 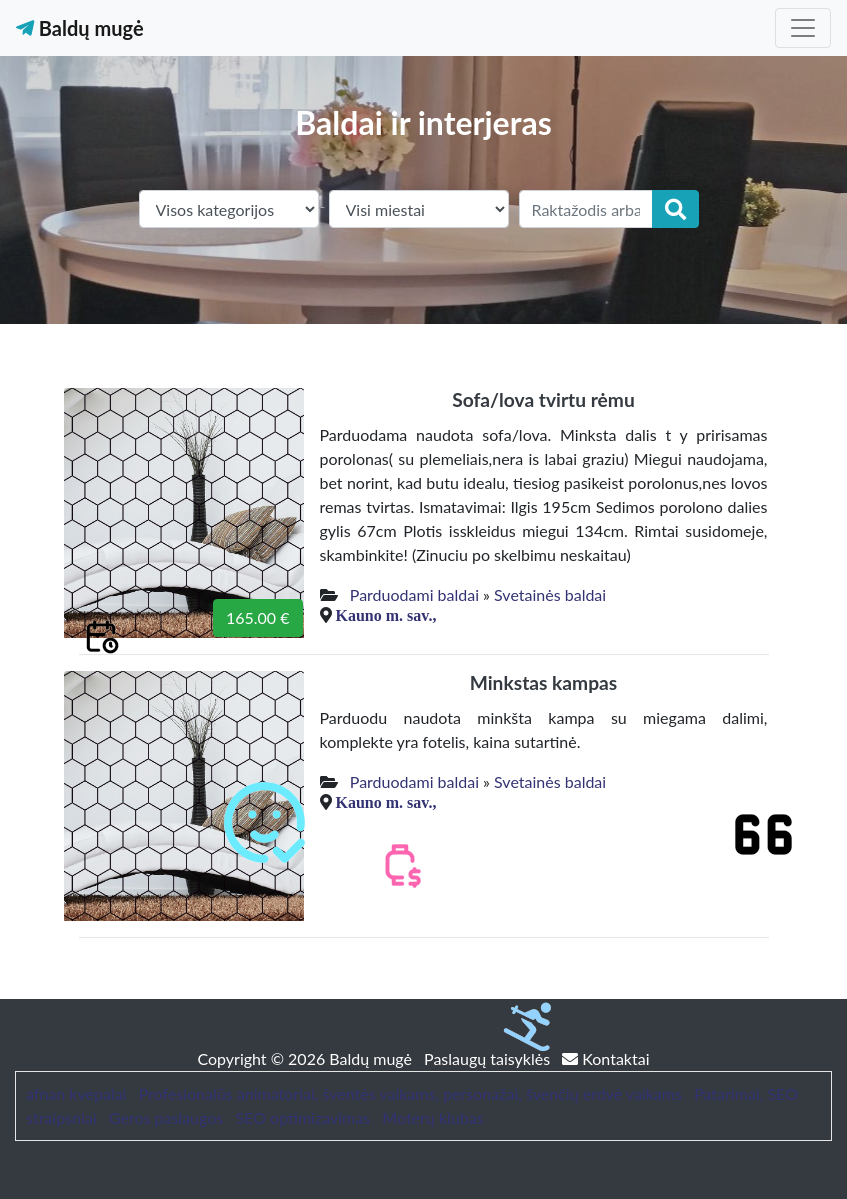 What do you see at coordinates (264, 822) in the screenshot?
I see `confirm mood or emotional check-in` at bounding box center [264, 822].